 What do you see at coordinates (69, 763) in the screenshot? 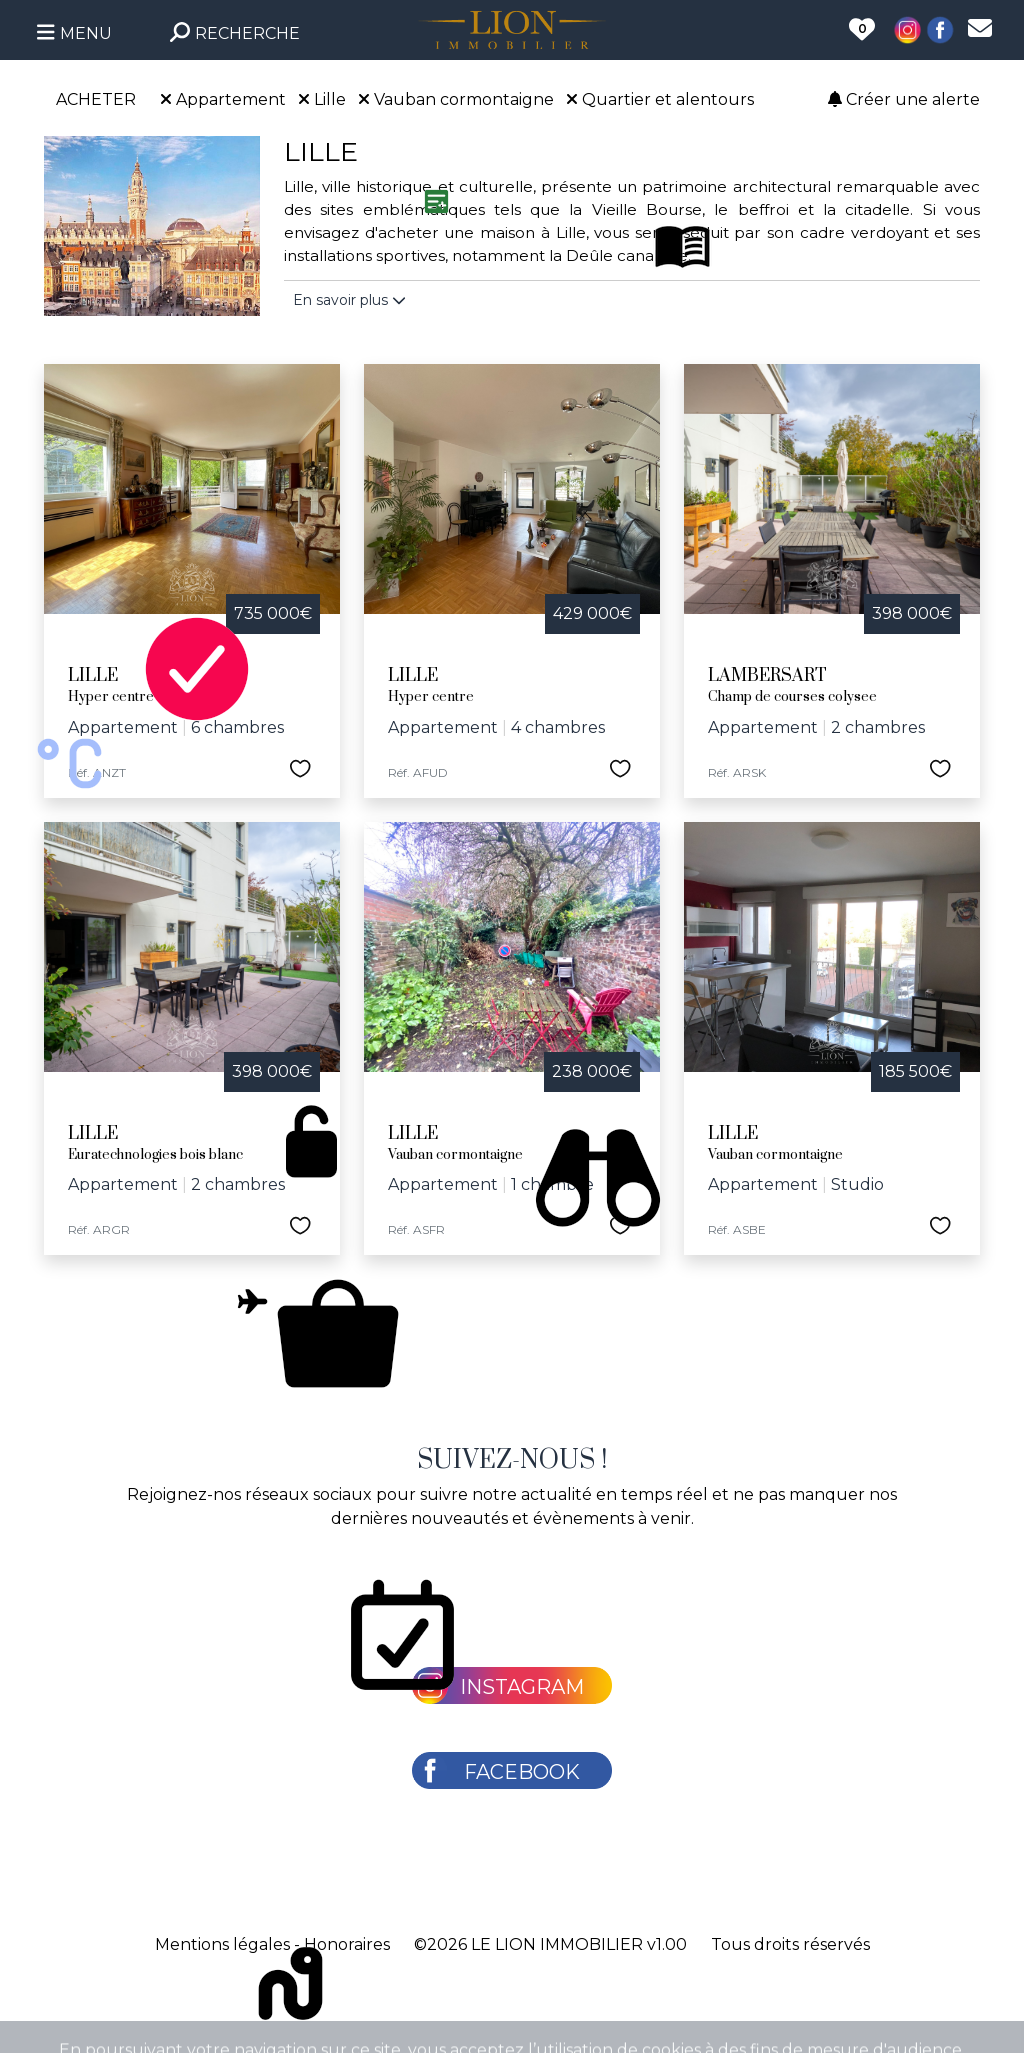
I see `display temperature in celsius` at bounding box center [69, 763].